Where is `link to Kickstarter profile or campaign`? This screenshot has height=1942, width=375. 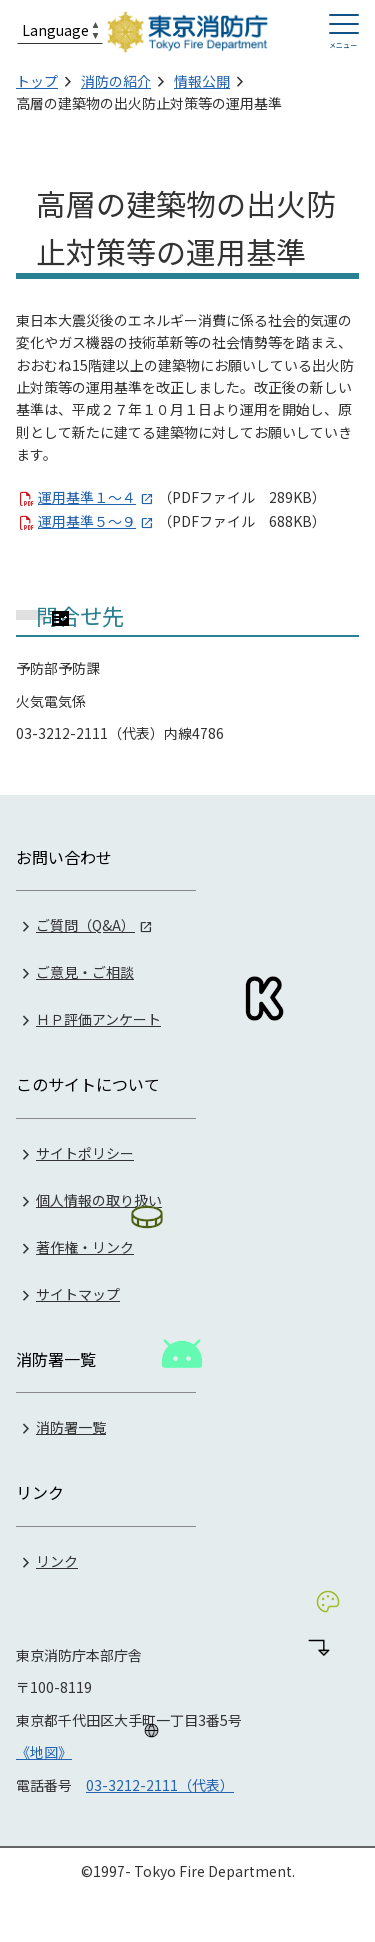
link to Kickstarter profile or campaign is located at coordinates (263, 998).